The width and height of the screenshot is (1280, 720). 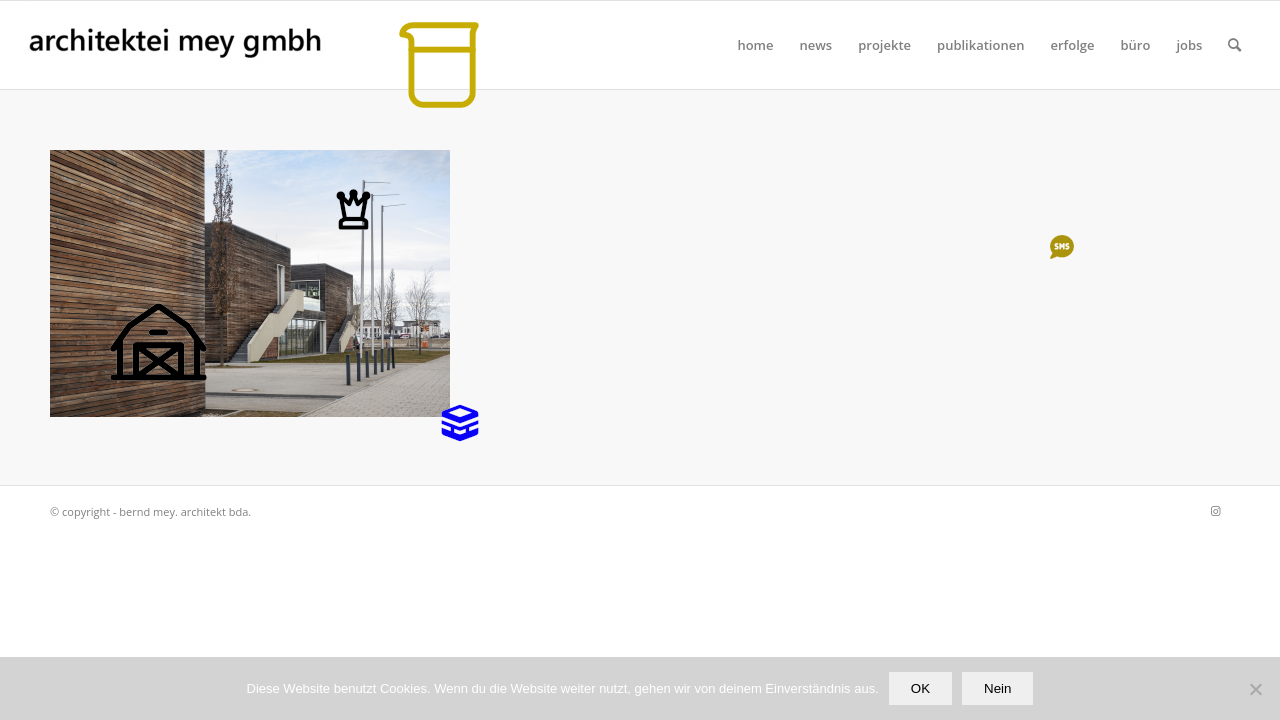 I want to click on play chess or access chess game, so click(x=353, y=210).